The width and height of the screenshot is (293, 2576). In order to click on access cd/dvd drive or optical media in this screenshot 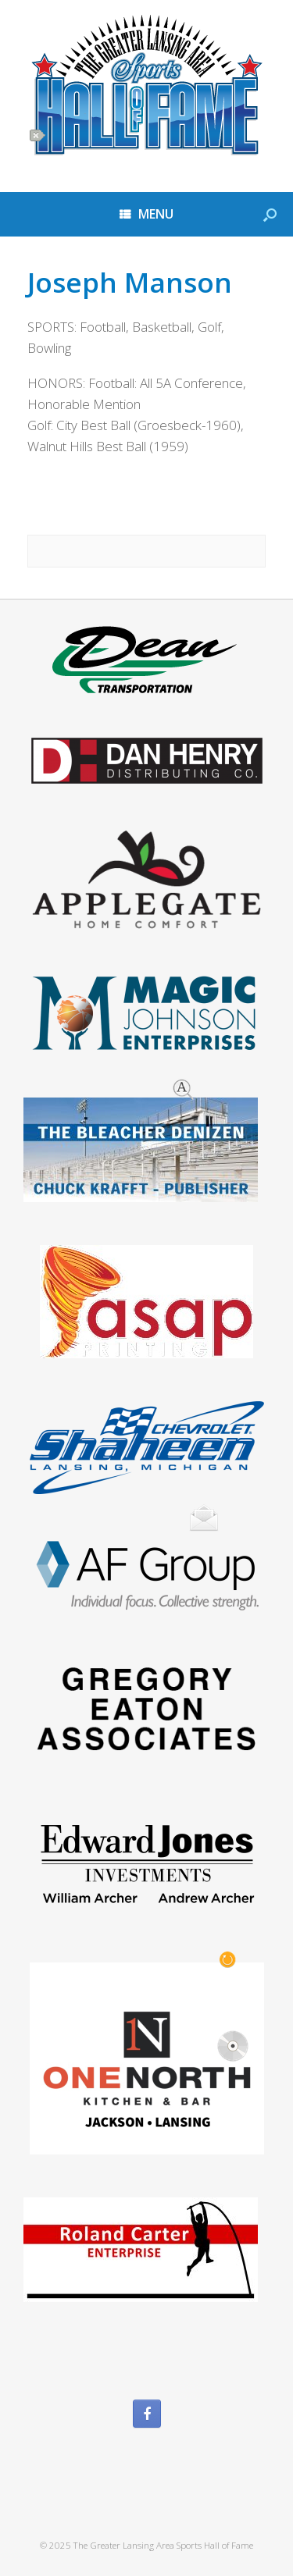, I will do `click(233, 2046)`.